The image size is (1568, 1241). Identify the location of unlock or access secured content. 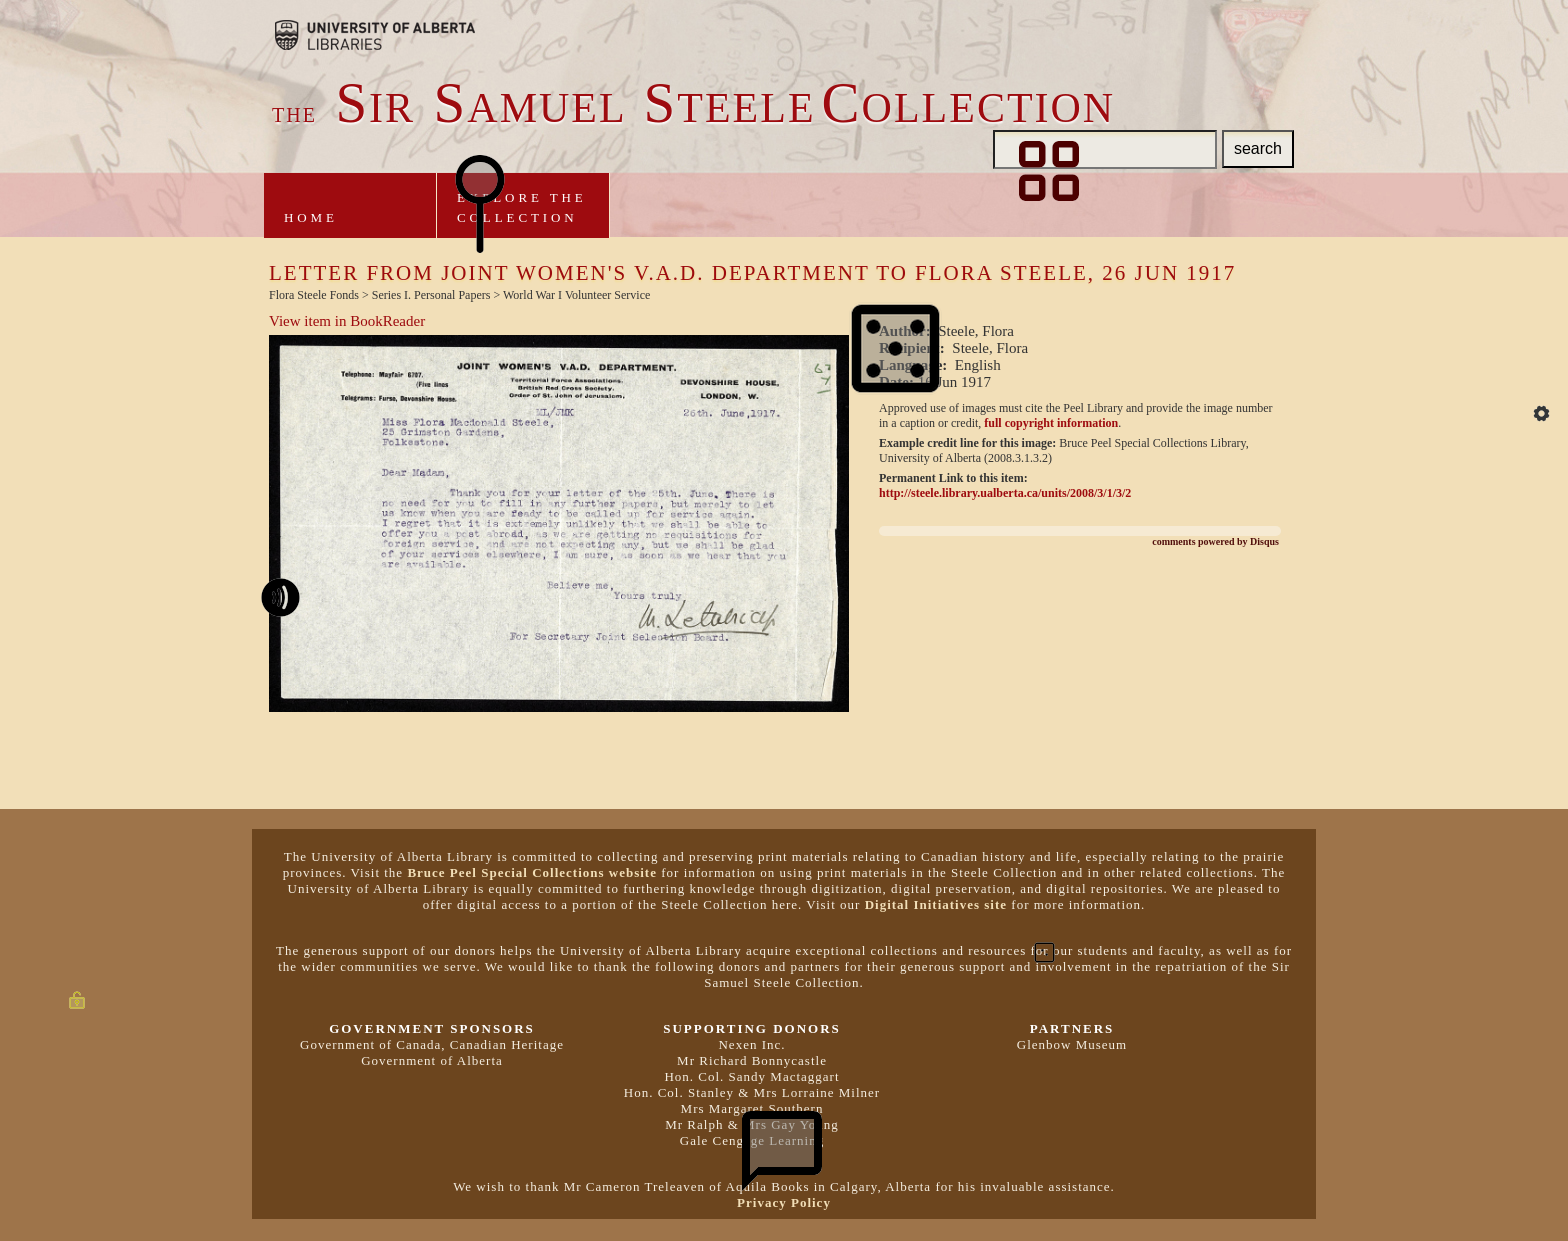
(77, 1001).